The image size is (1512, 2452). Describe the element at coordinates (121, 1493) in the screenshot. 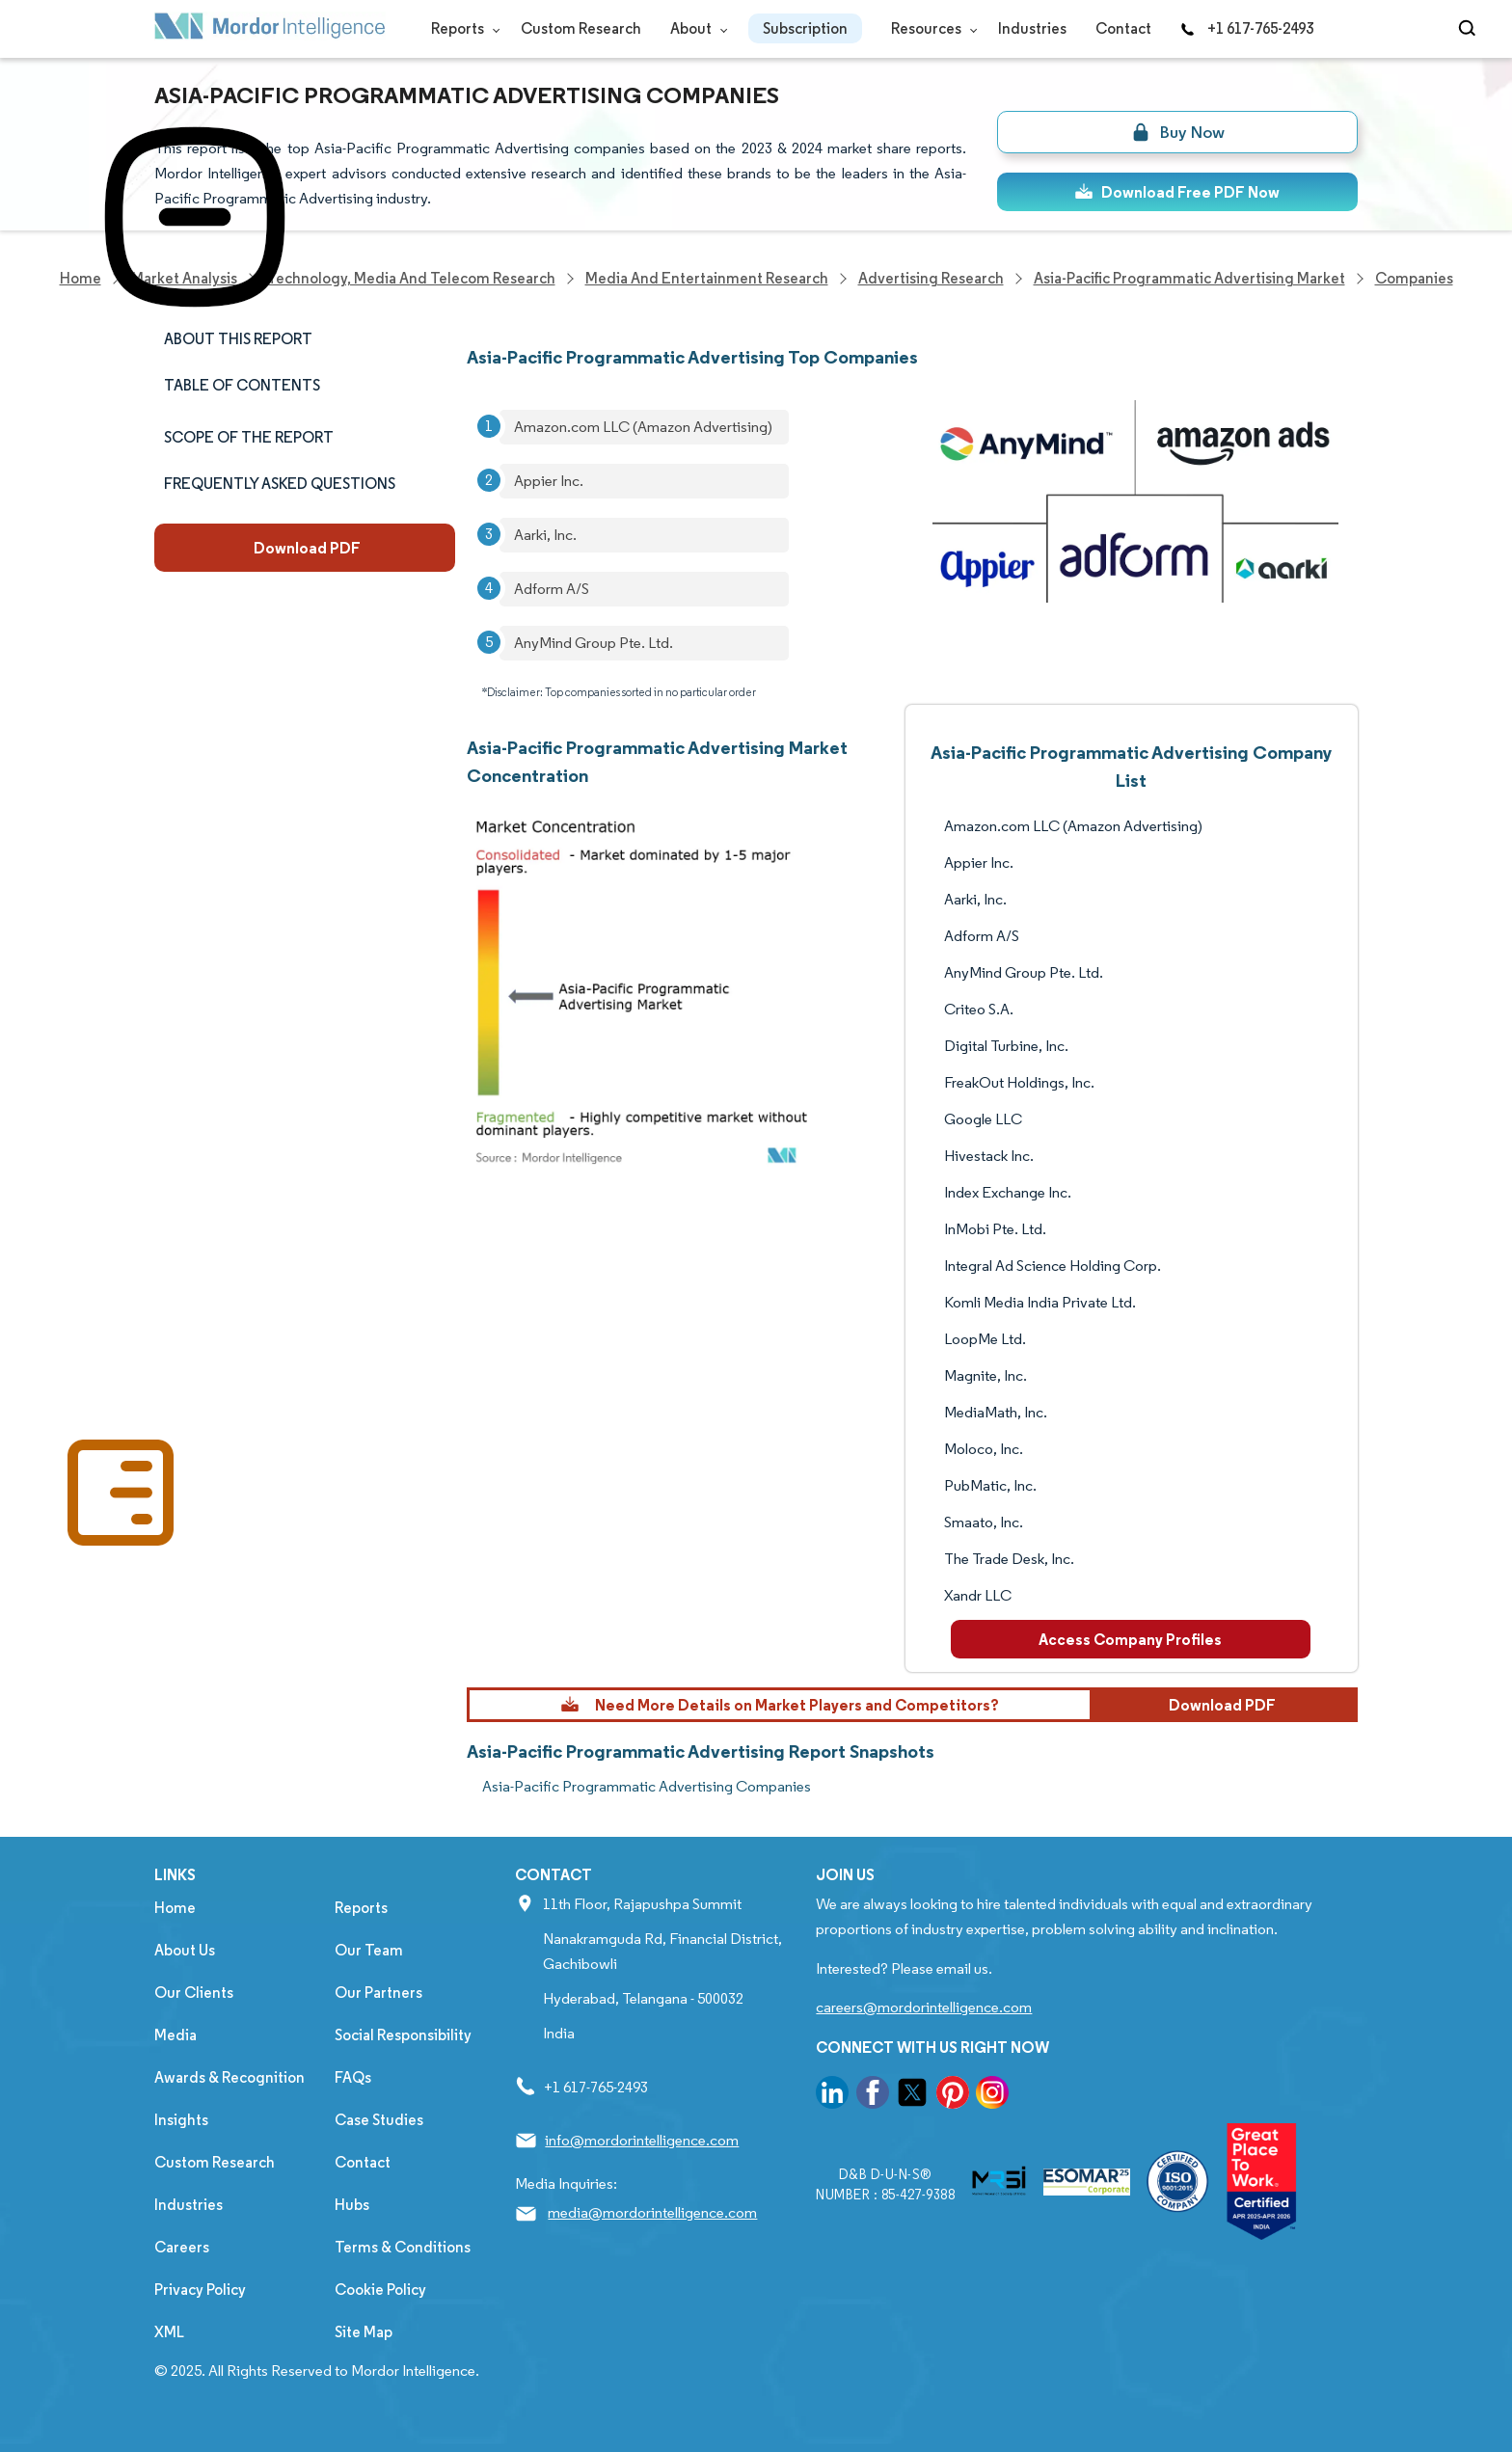

I see `align content to the right with full height stretch` at that location.